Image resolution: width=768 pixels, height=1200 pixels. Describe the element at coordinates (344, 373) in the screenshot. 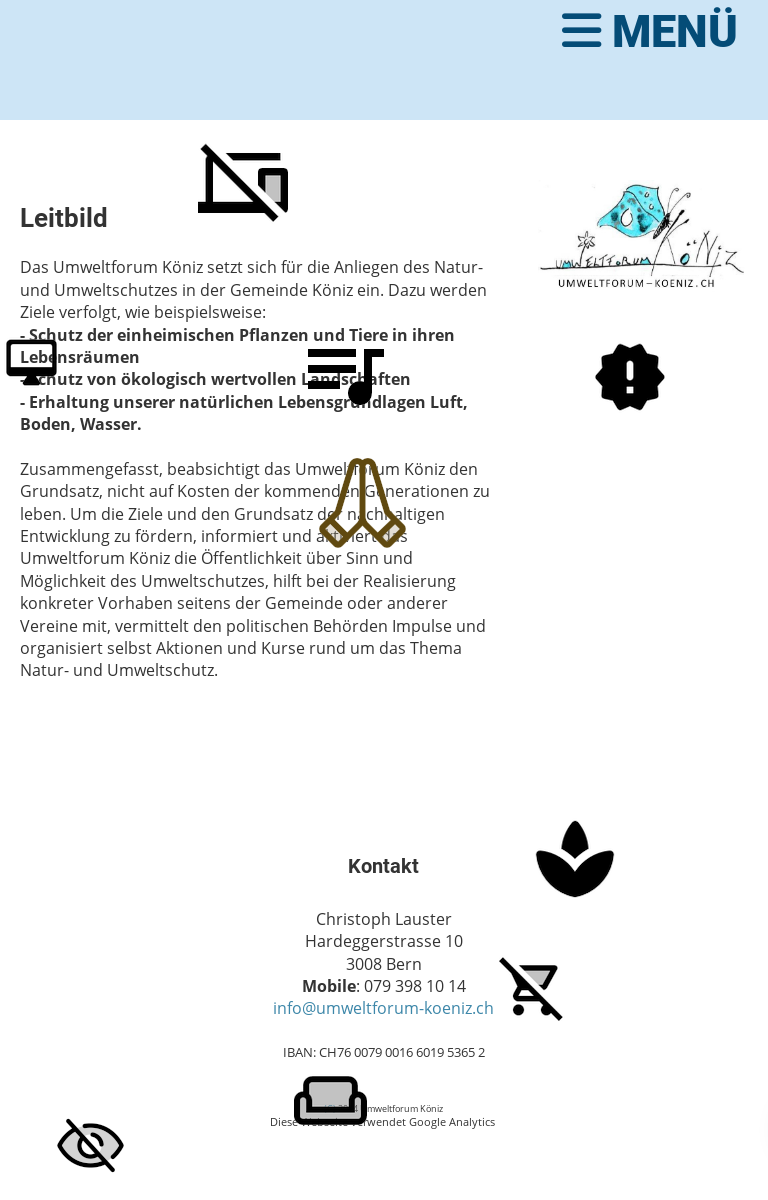

I see `view music queue or playlist` at that location.